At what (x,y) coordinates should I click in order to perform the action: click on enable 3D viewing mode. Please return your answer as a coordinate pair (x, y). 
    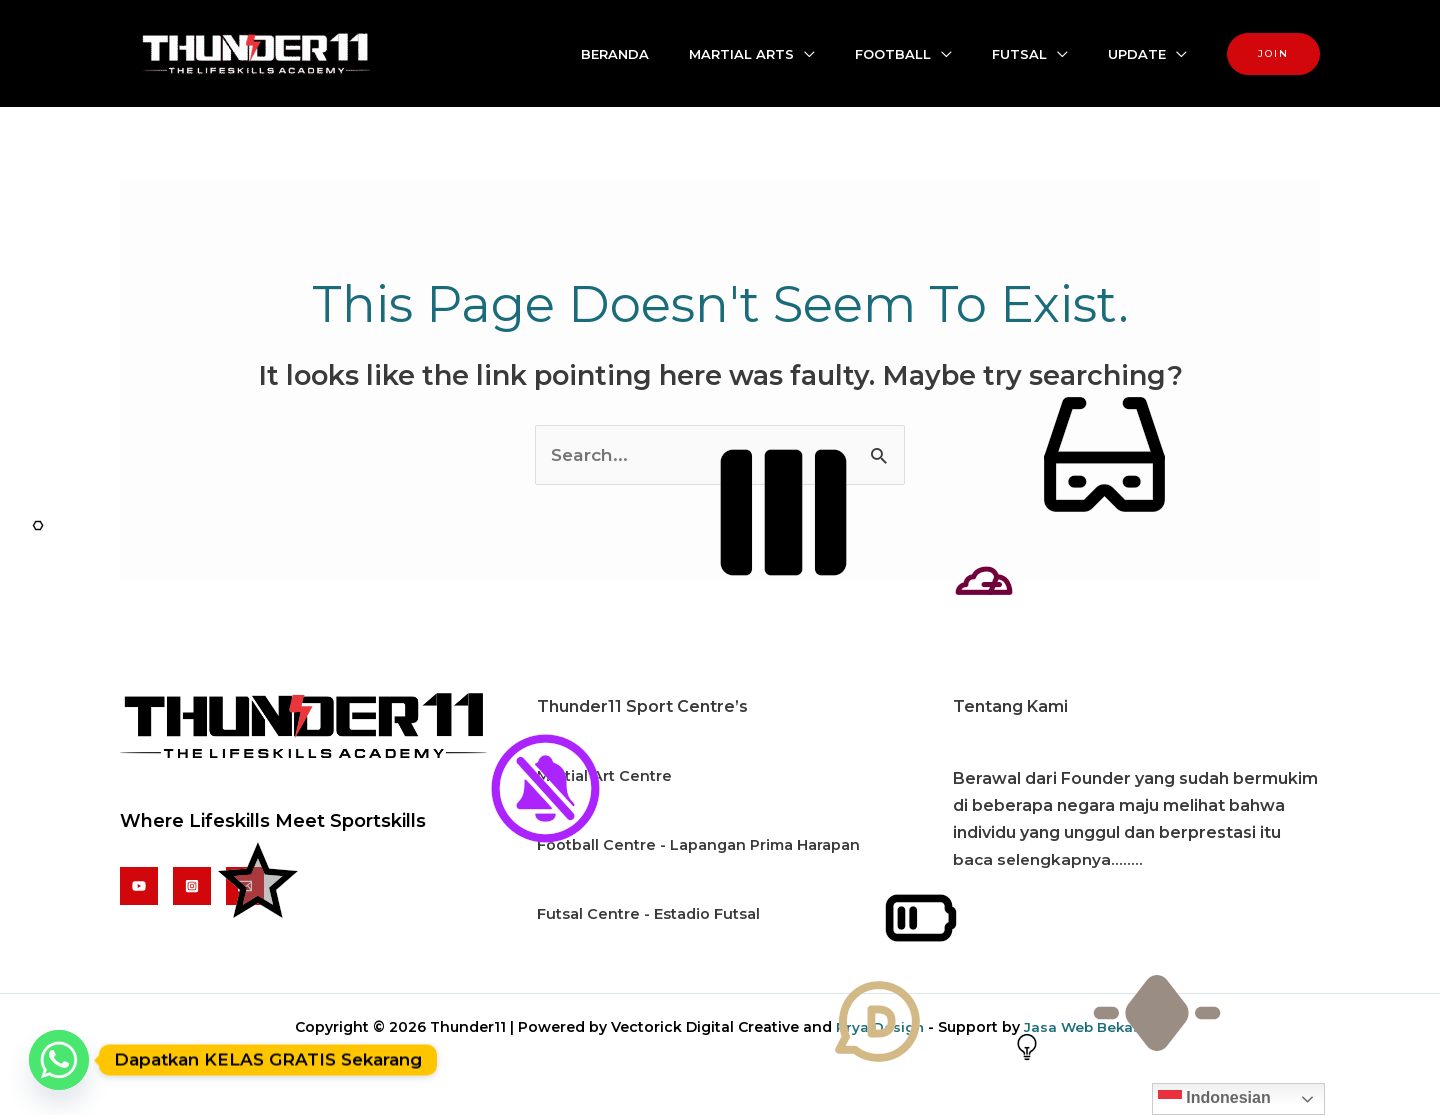
    Looking at the image, I should click on (1104, 457).